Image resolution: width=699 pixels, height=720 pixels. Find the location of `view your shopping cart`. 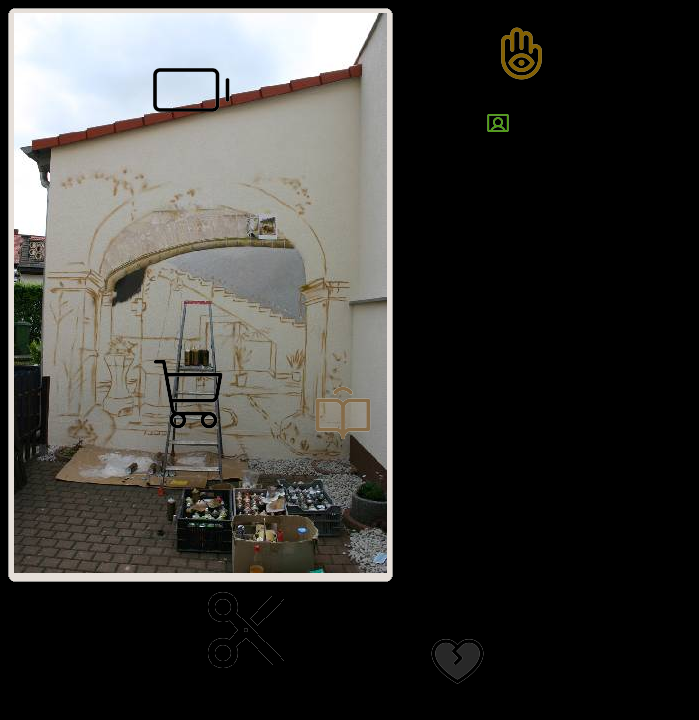

view your shopping cart is located at coordinates (189, 395).